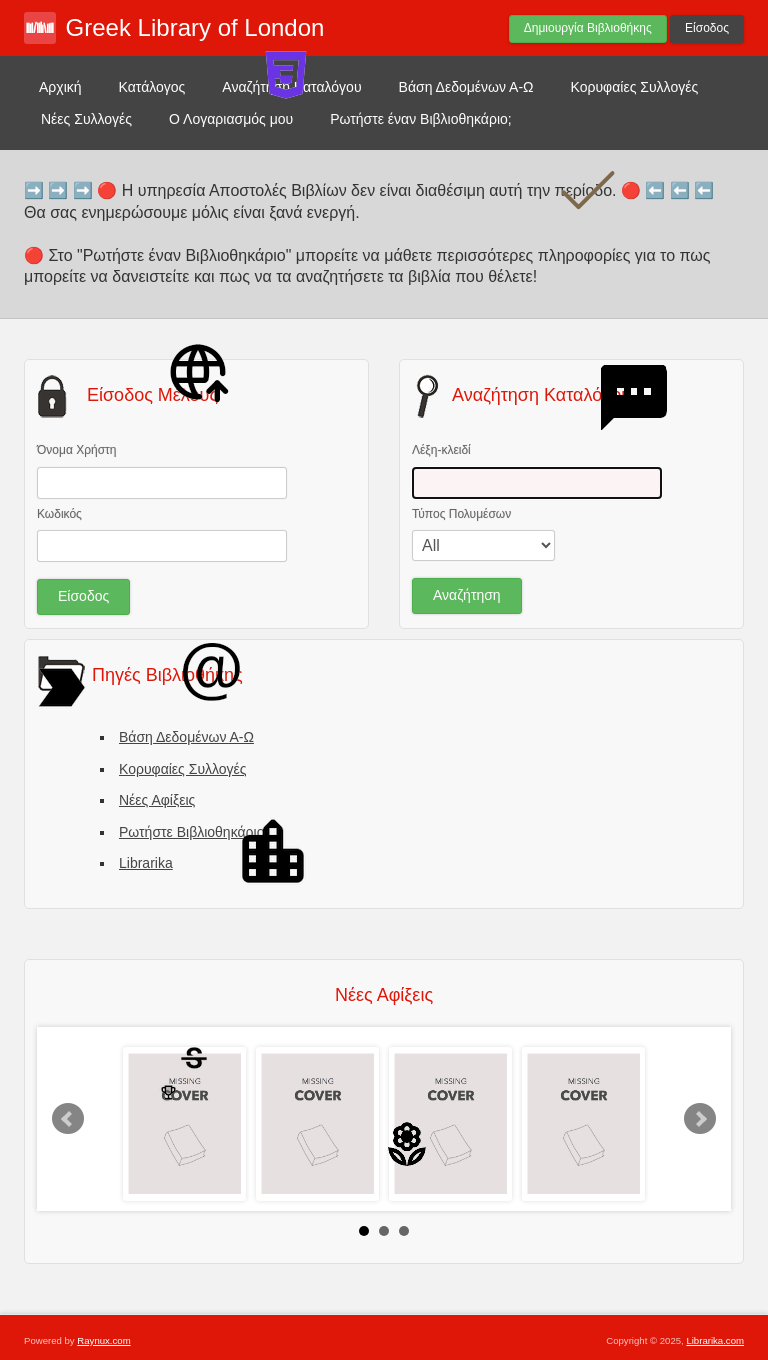  Describe the element at coordinates (407, 1145) in the screenshot. I see `find nearby florists or flower shops` at that location.